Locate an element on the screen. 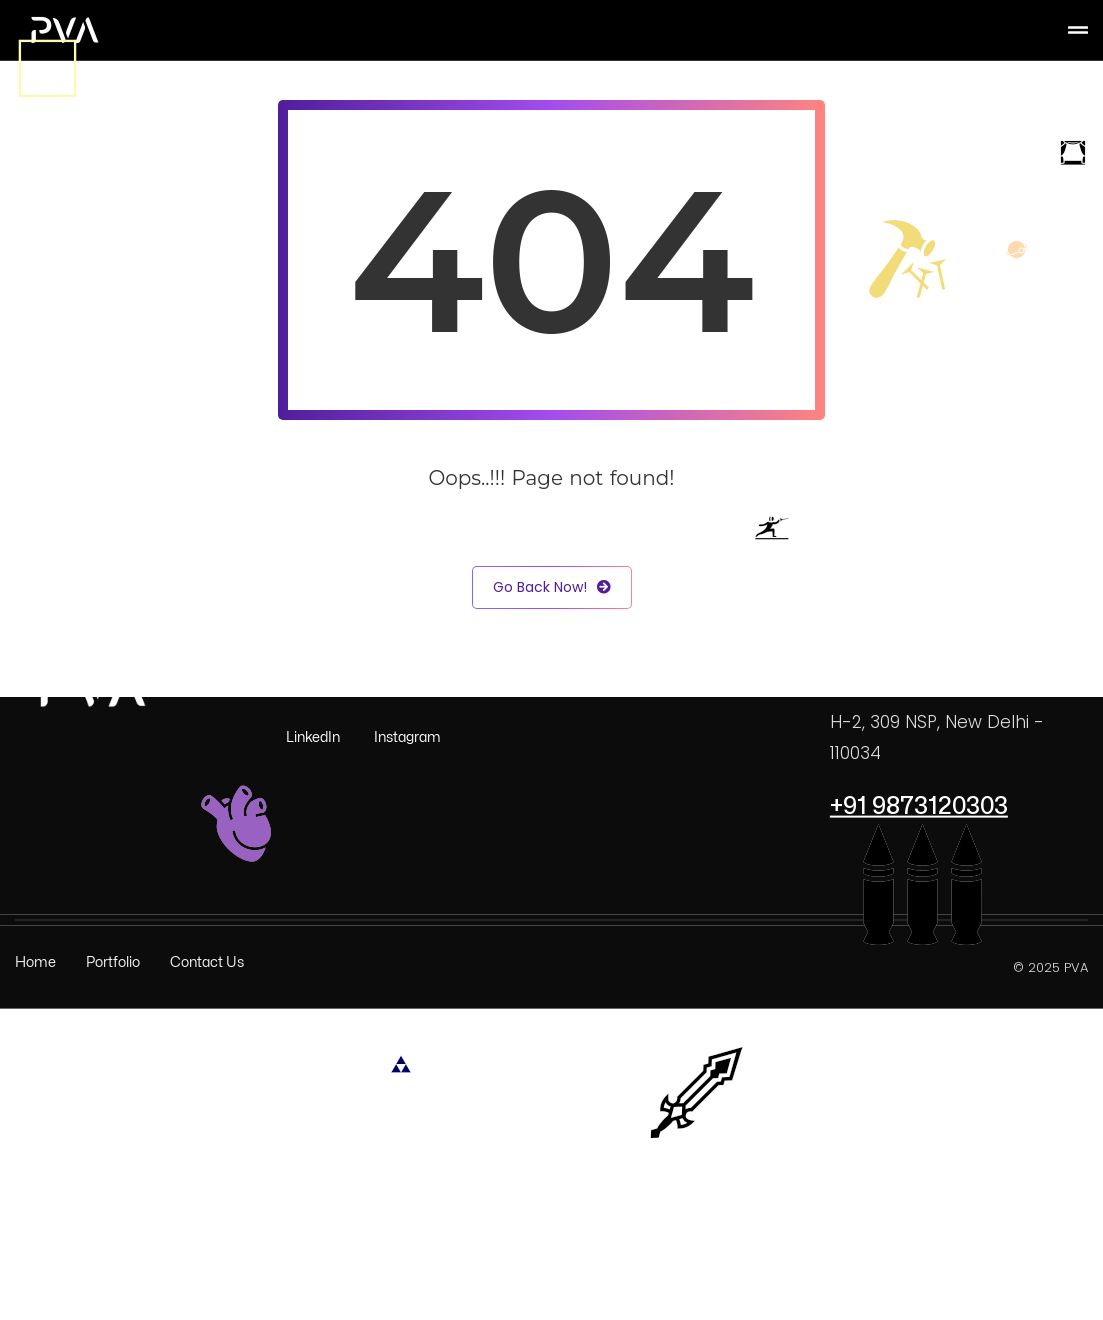  equip a legendary or rare weapon is located at coordinates (696, 1092).